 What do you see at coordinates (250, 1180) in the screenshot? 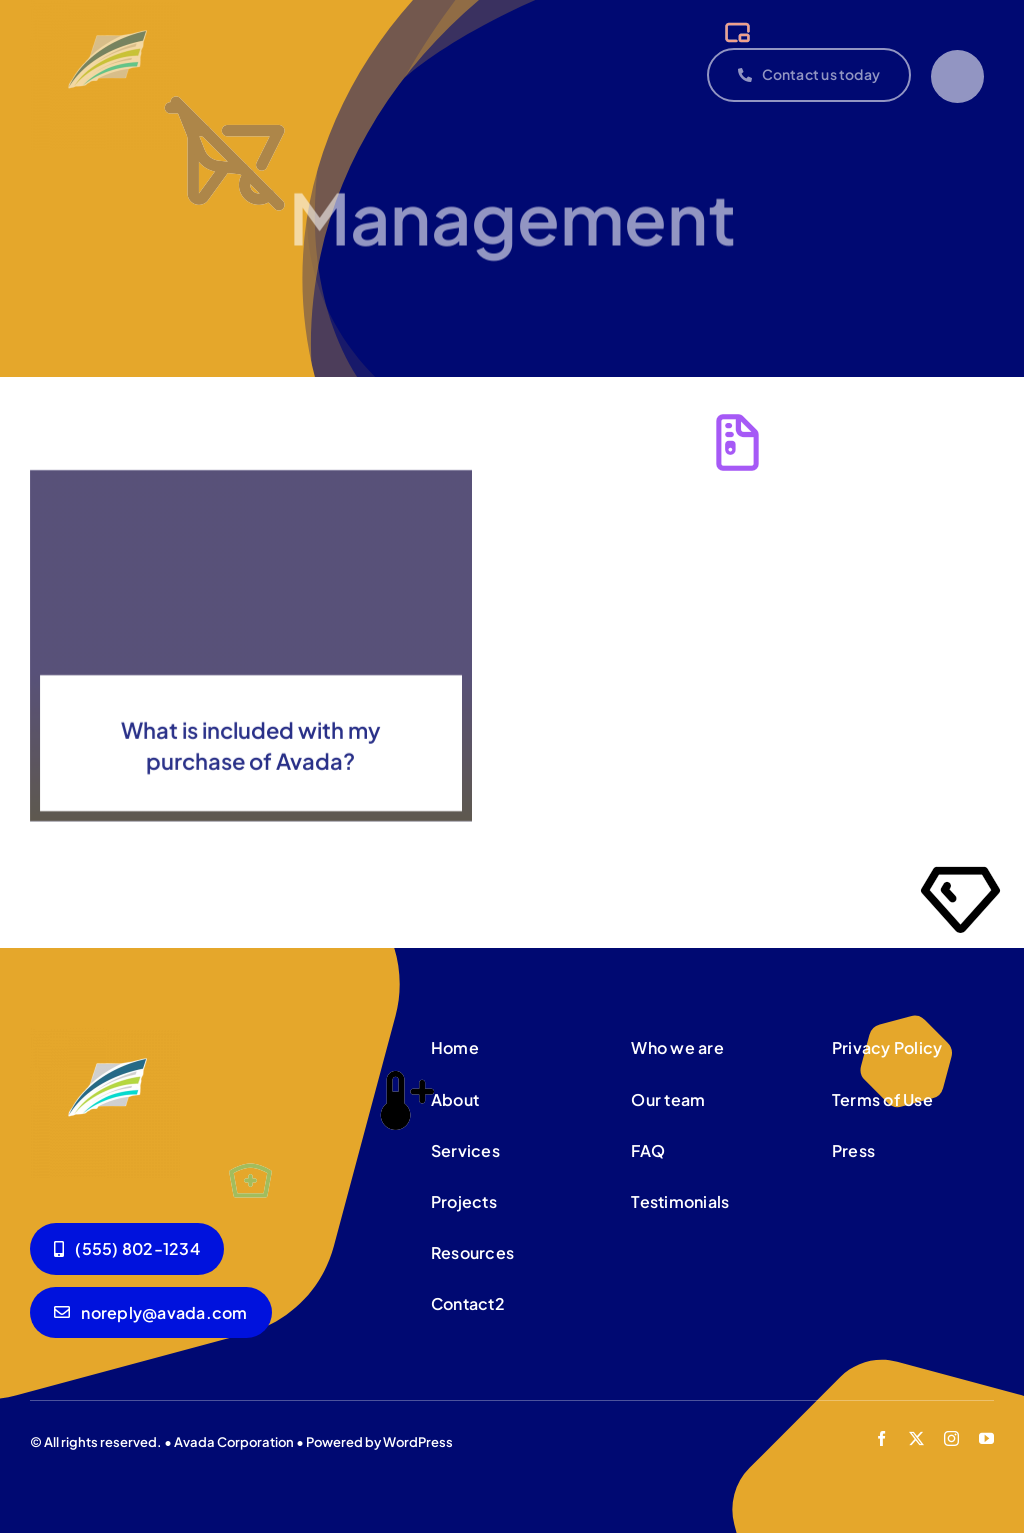
I see `access nursing or healthcare services` at bounding box center [250, 1180].